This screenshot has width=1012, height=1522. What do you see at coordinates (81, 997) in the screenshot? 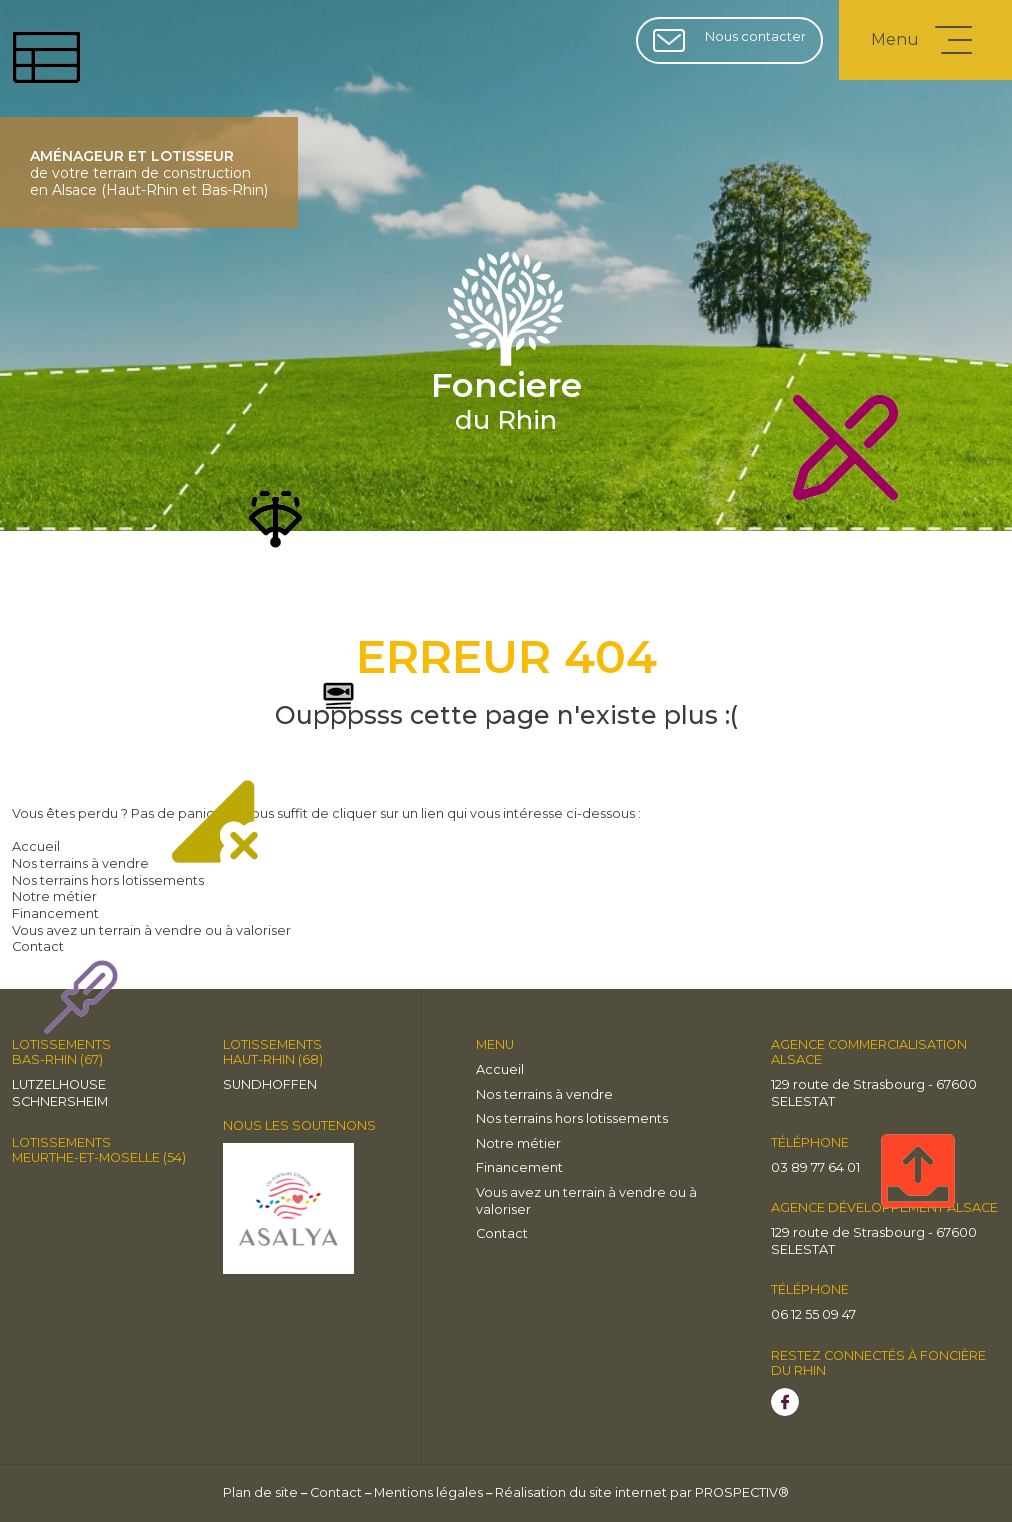
I see `access settings or configuration options` at bounding box center [81, 997].